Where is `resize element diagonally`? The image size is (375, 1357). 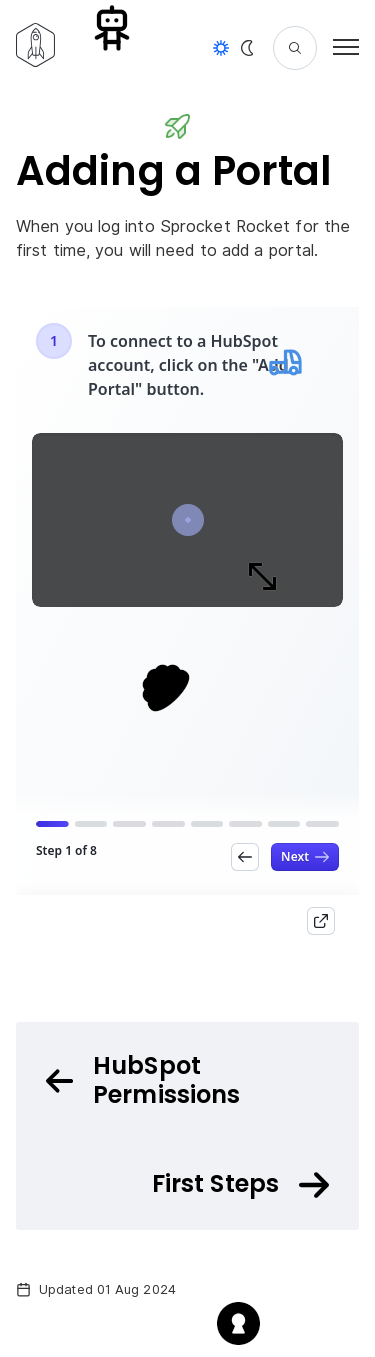 resize element diagonally is located at coordinates (262, 576).